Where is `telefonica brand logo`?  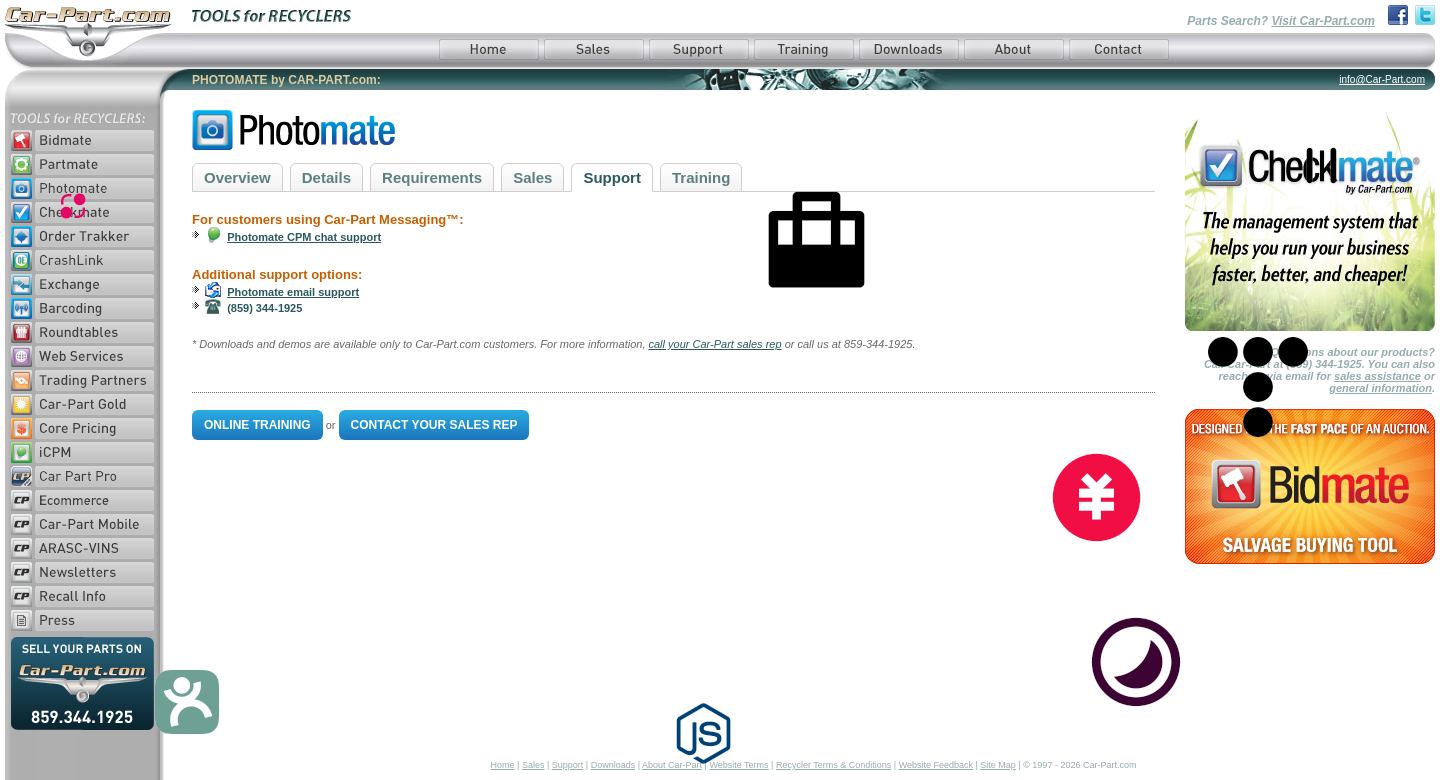 telefonica brand logo is located at coordinates (1258, 387).